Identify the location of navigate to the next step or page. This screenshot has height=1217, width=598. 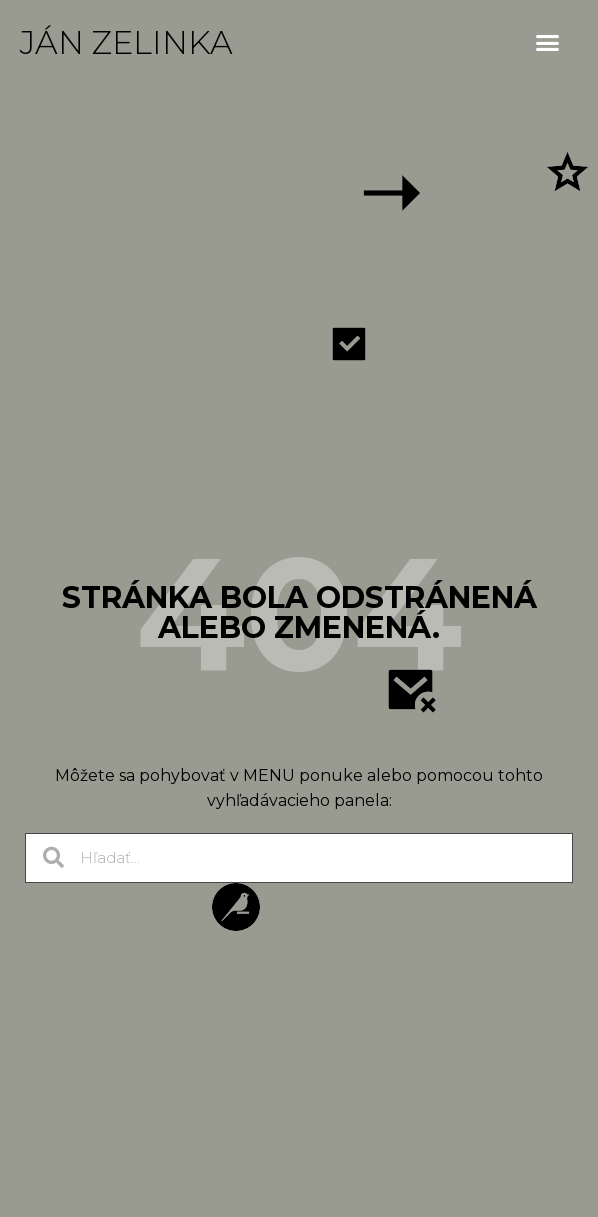
(392, 193).